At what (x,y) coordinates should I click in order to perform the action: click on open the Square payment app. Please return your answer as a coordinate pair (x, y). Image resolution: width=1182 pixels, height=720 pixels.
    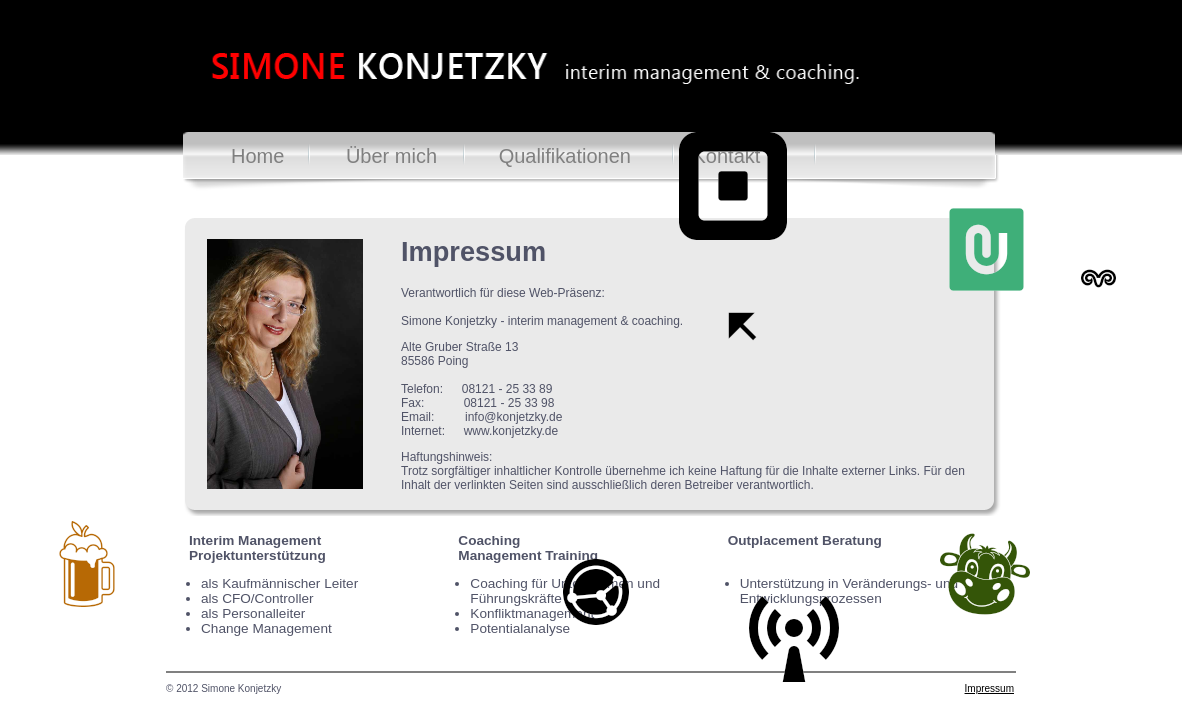
    Looking at the image, I should click on (733, 186).